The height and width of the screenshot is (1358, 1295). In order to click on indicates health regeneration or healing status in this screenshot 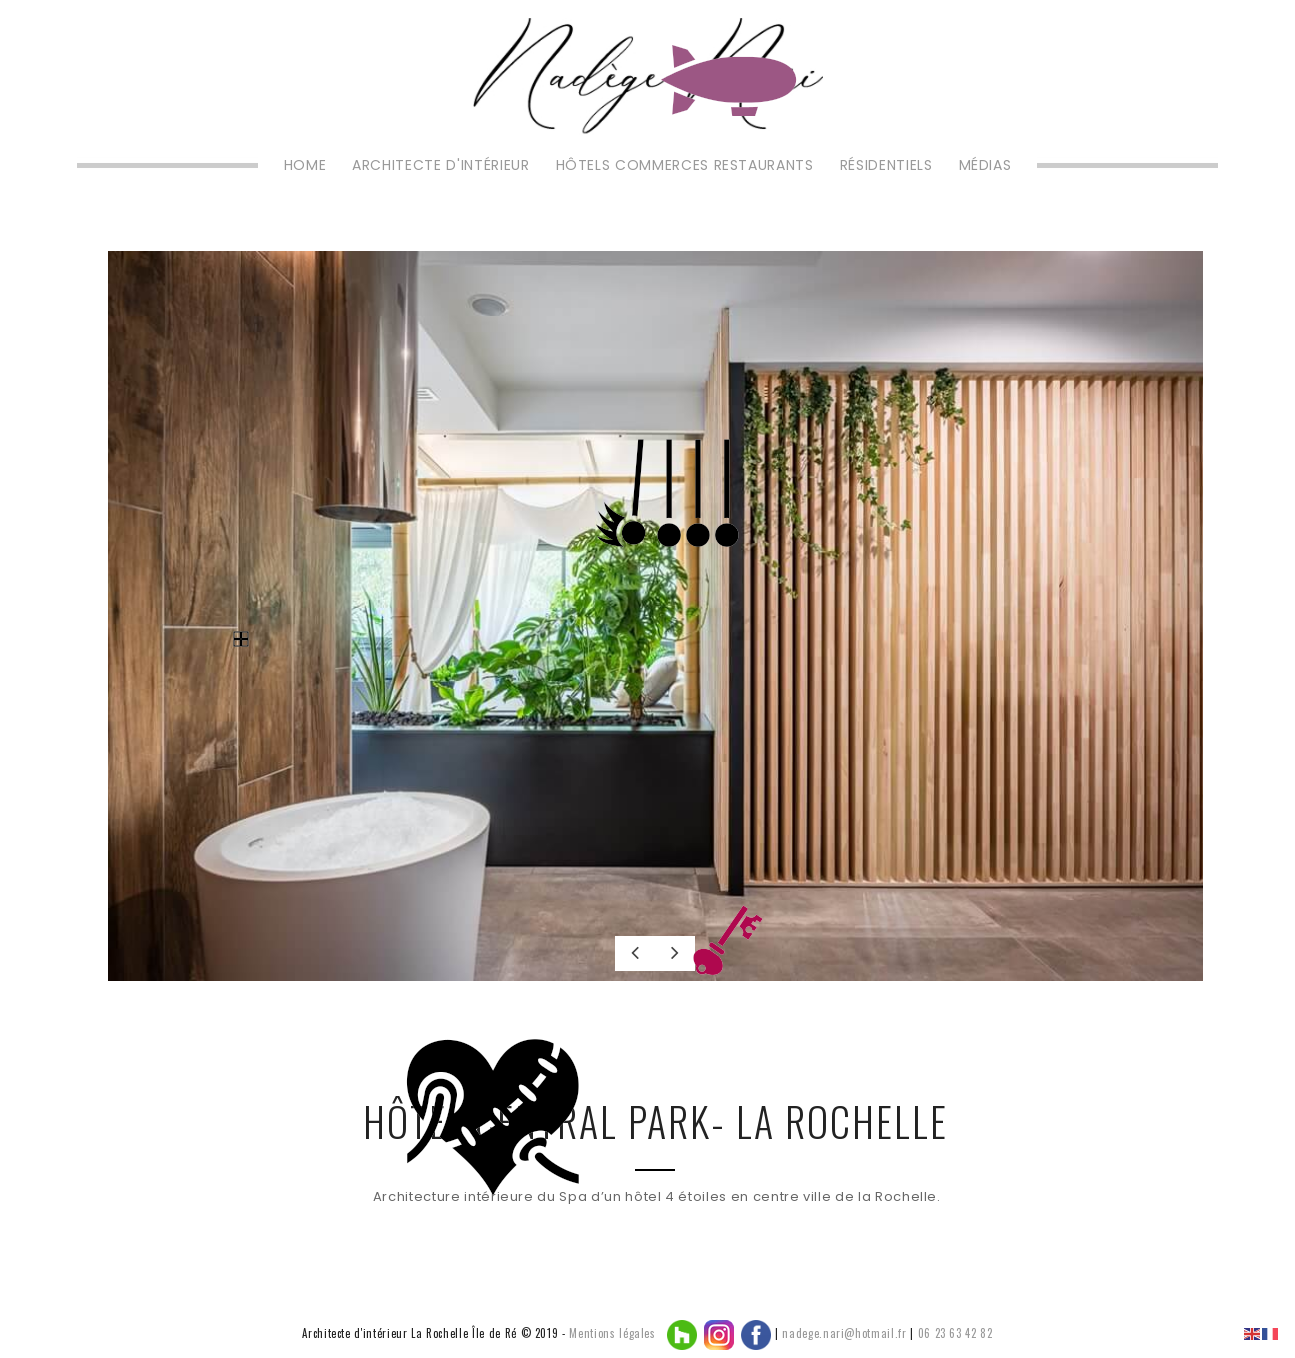, I will do `click(492, 1119)`.